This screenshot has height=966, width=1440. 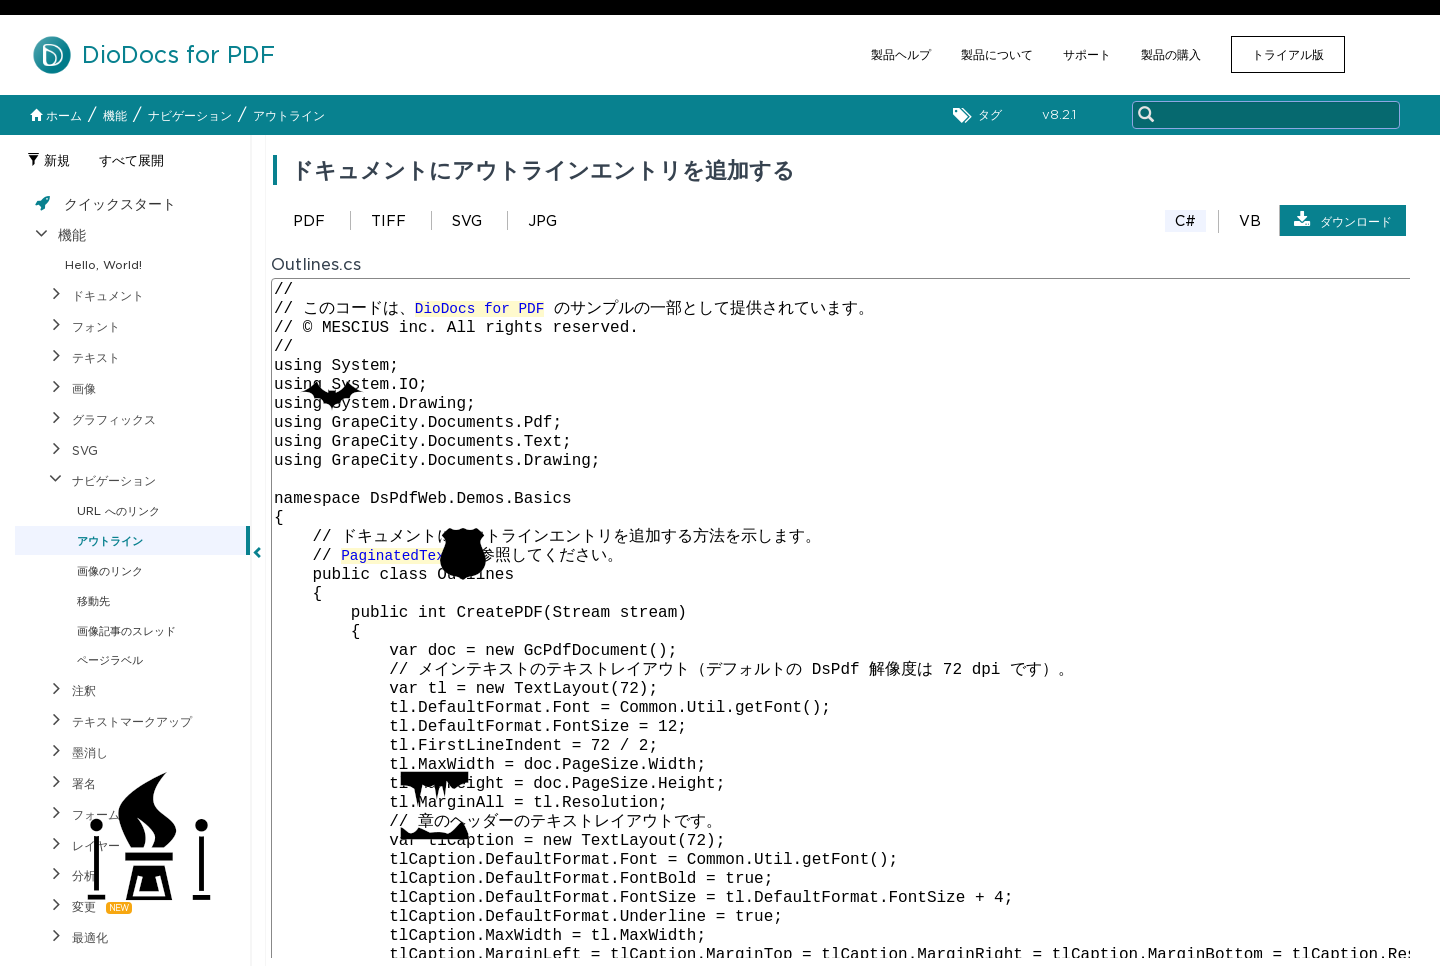 What do you see at coordinates (434, 805) in the screenshot?
I see `enter a cave or underground area in-game` at bounding box center [434, 805].